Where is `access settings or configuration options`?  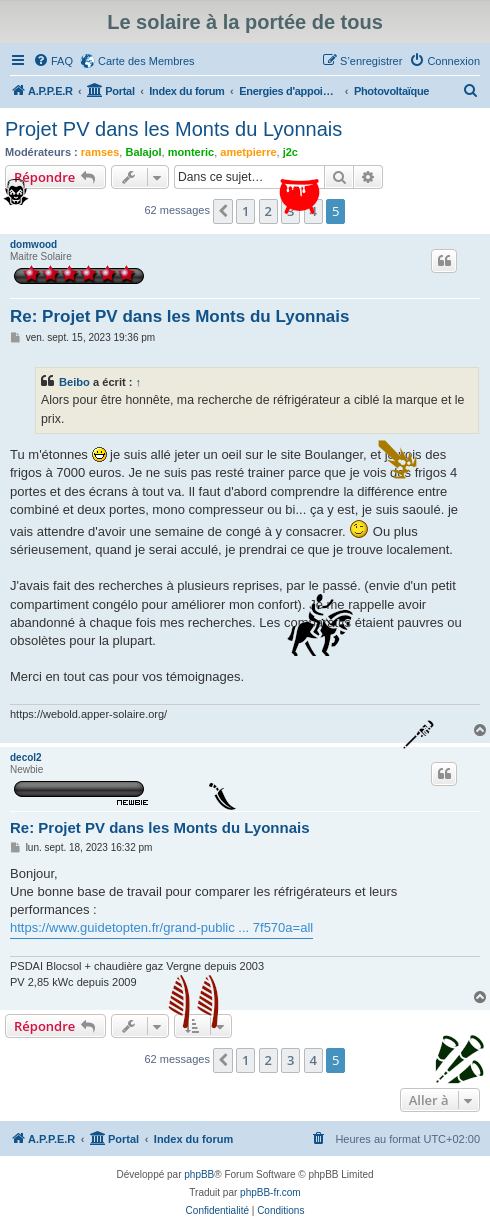 access settings or configuration options is located at coordinates (418, 734).